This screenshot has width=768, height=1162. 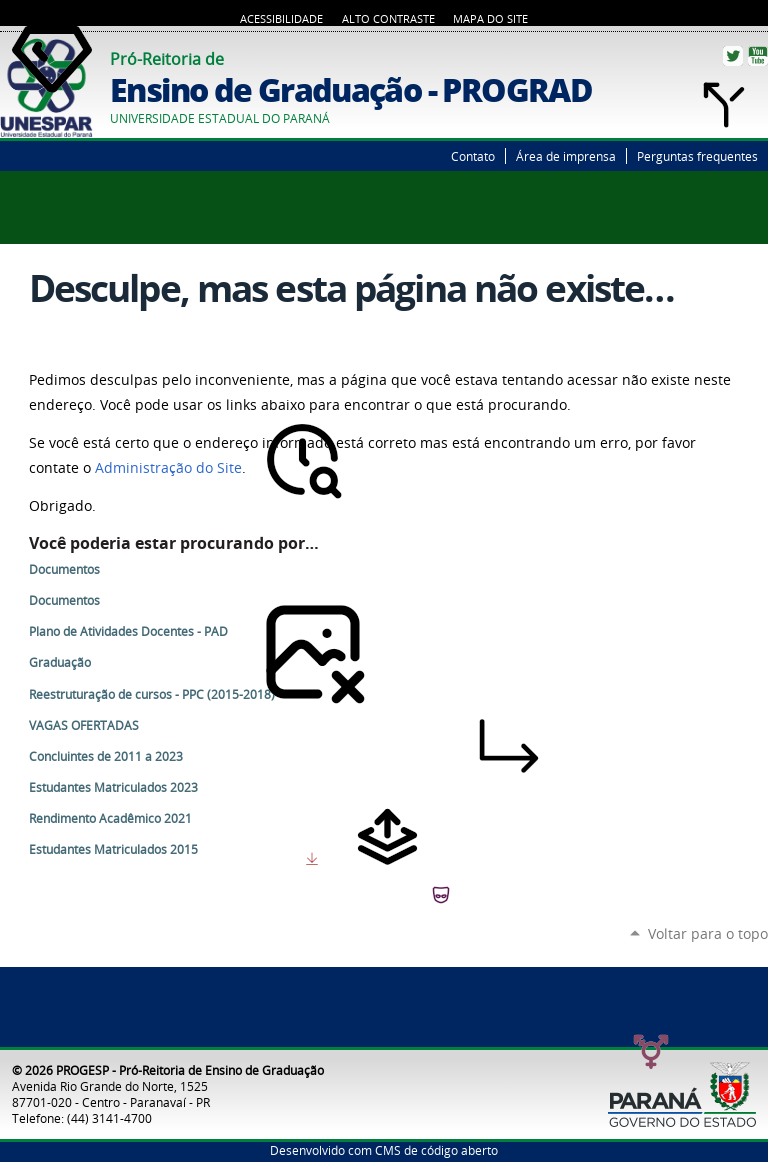 I want to click on search through time history or logs, so click(x=302, y=459).